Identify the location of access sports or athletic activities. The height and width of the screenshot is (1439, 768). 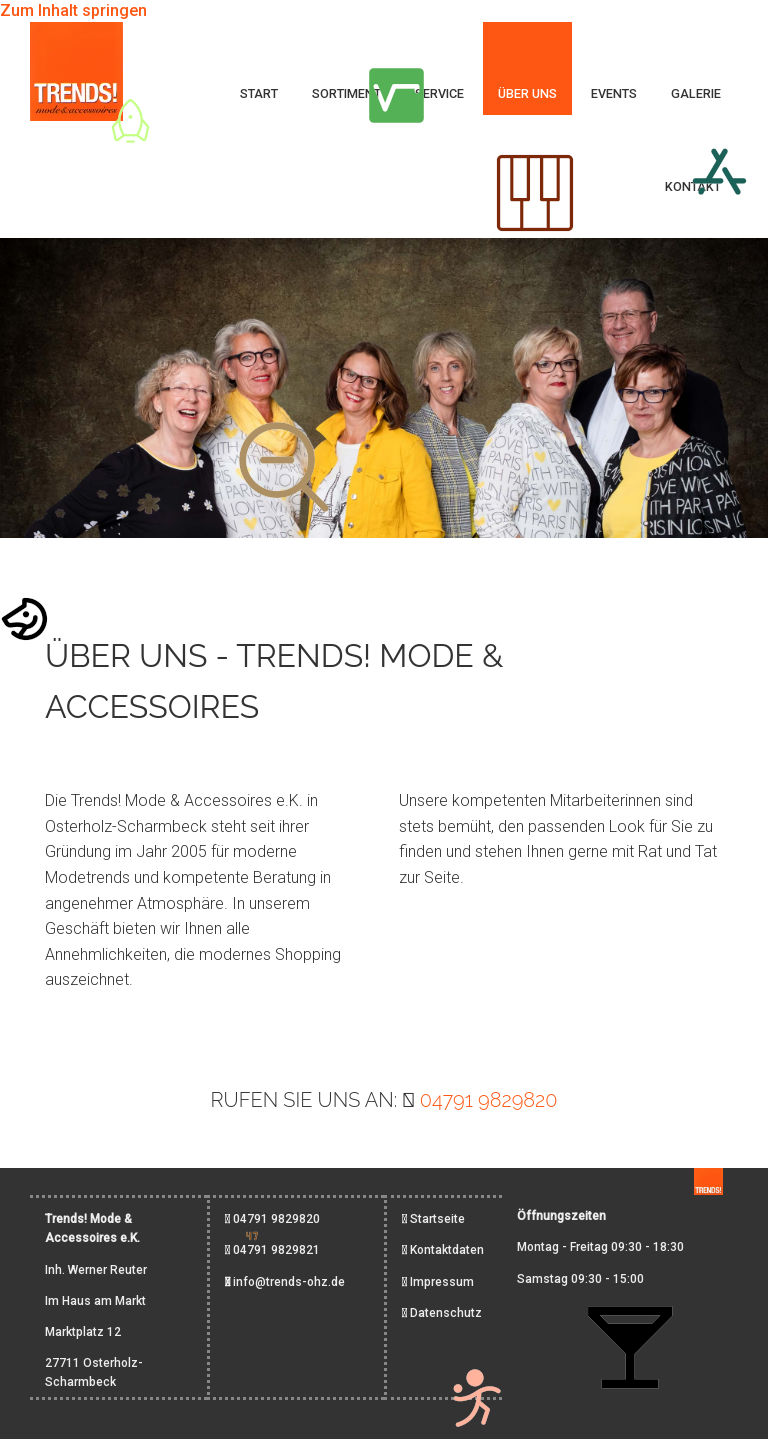
(475, 1397).